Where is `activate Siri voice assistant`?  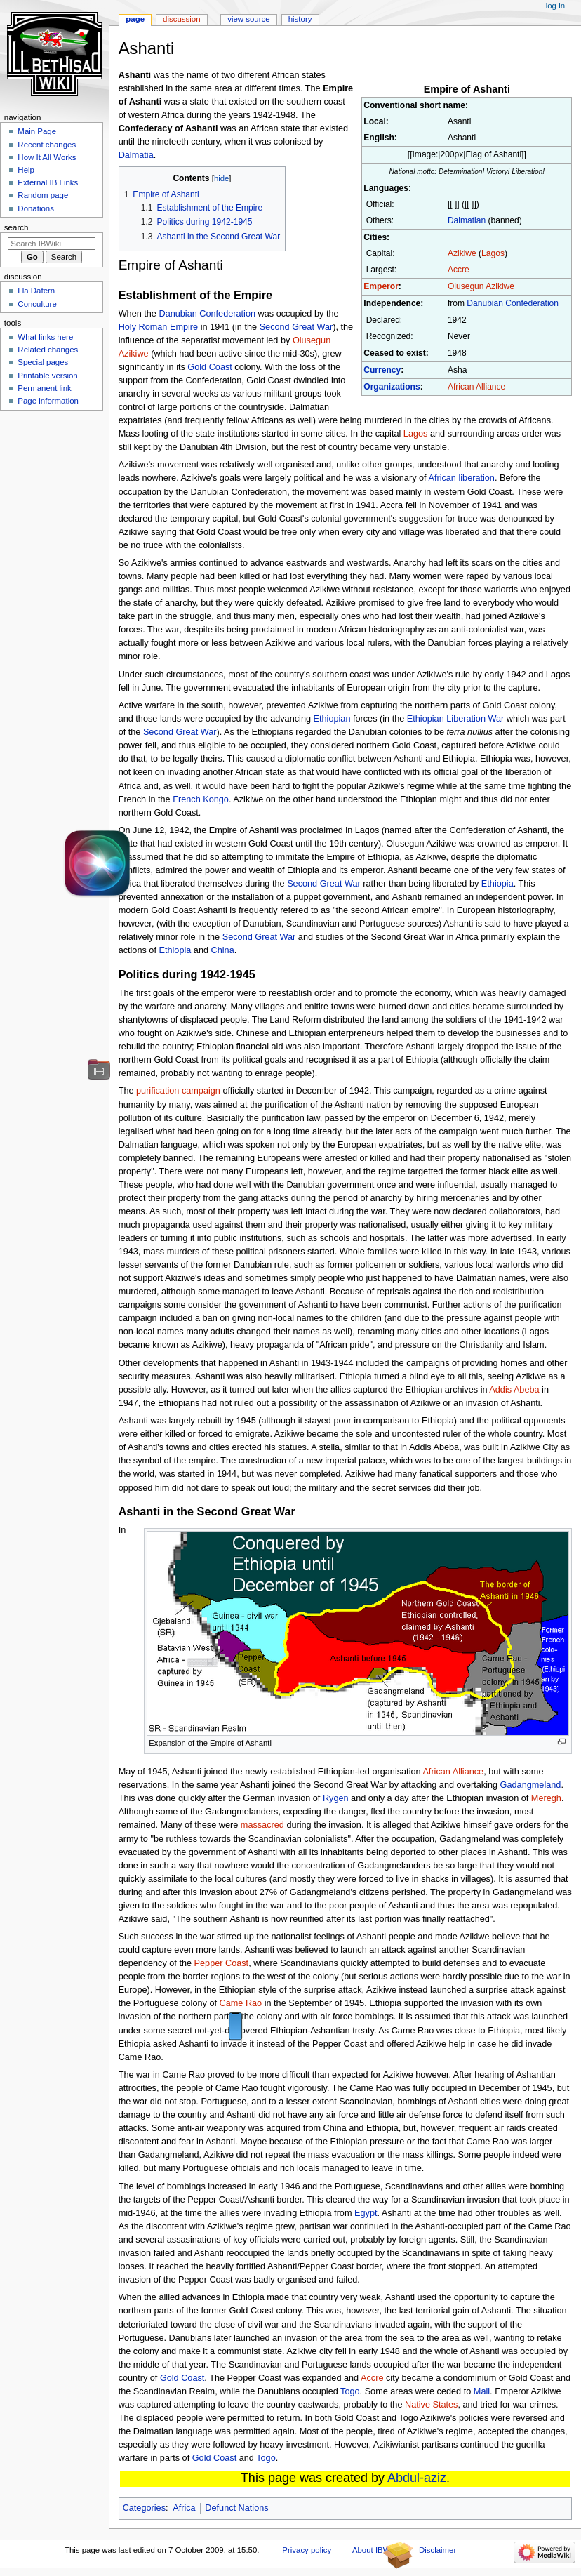
activate Siri voice assistant is located at coordinates (97, 863).